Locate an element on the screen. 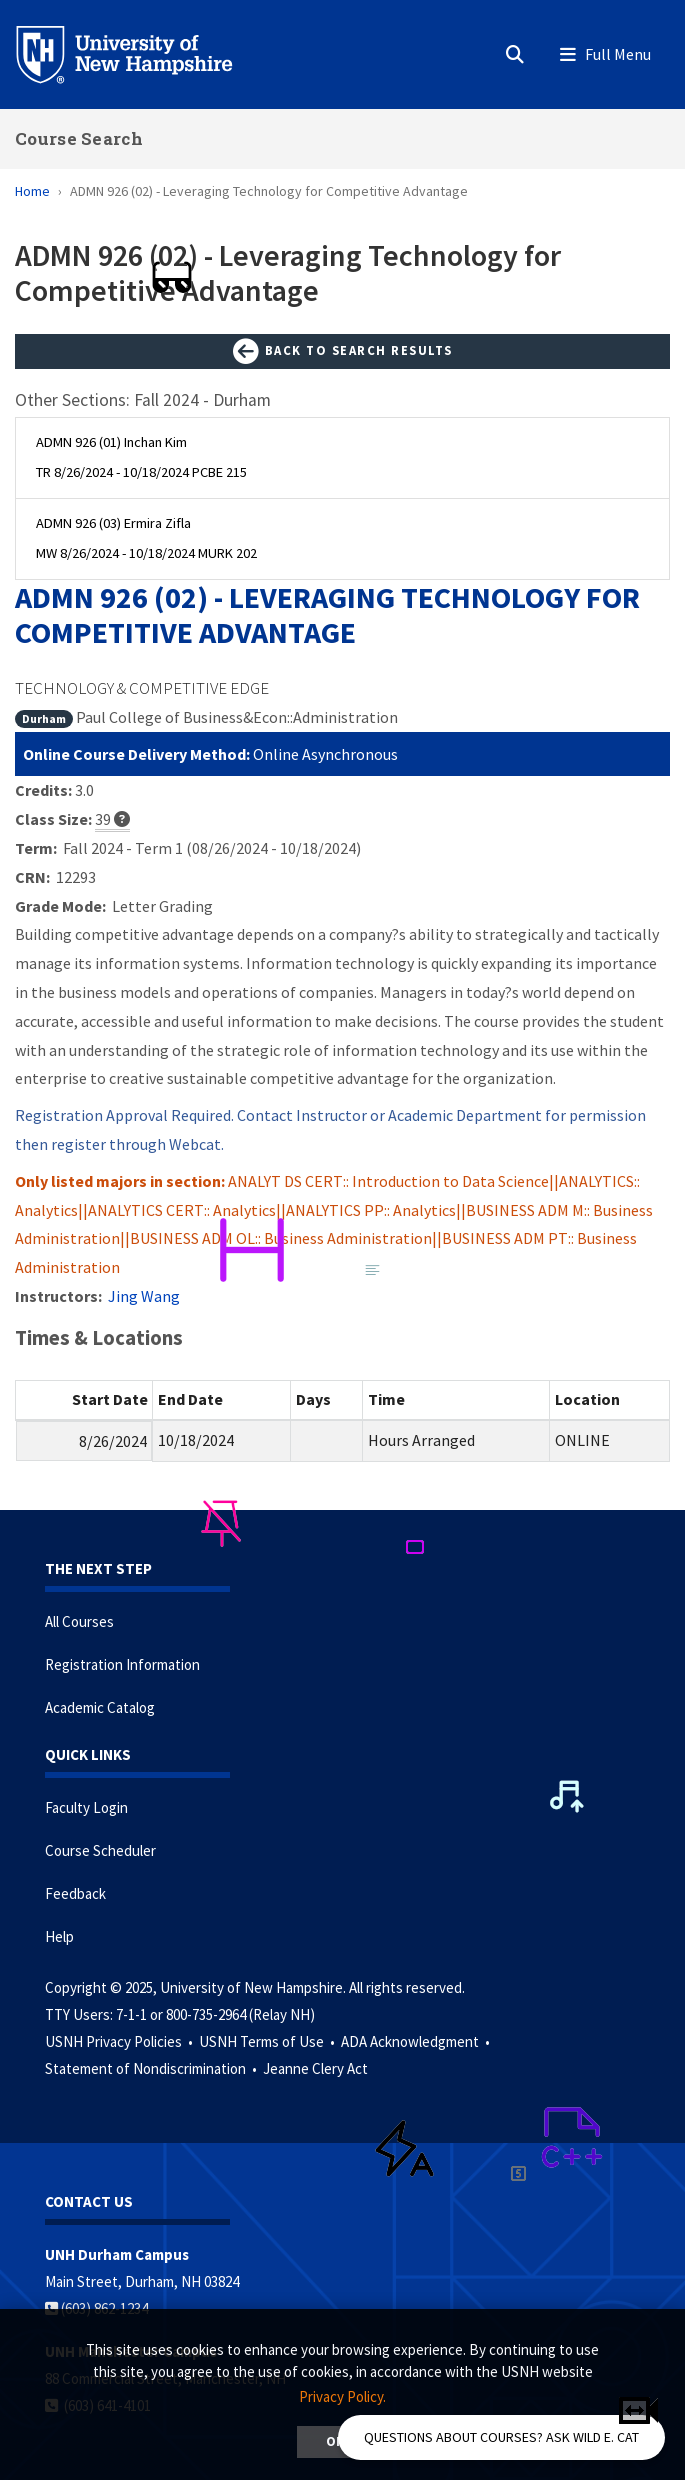  a C++ source code file is located at coordinates (572, 2140).